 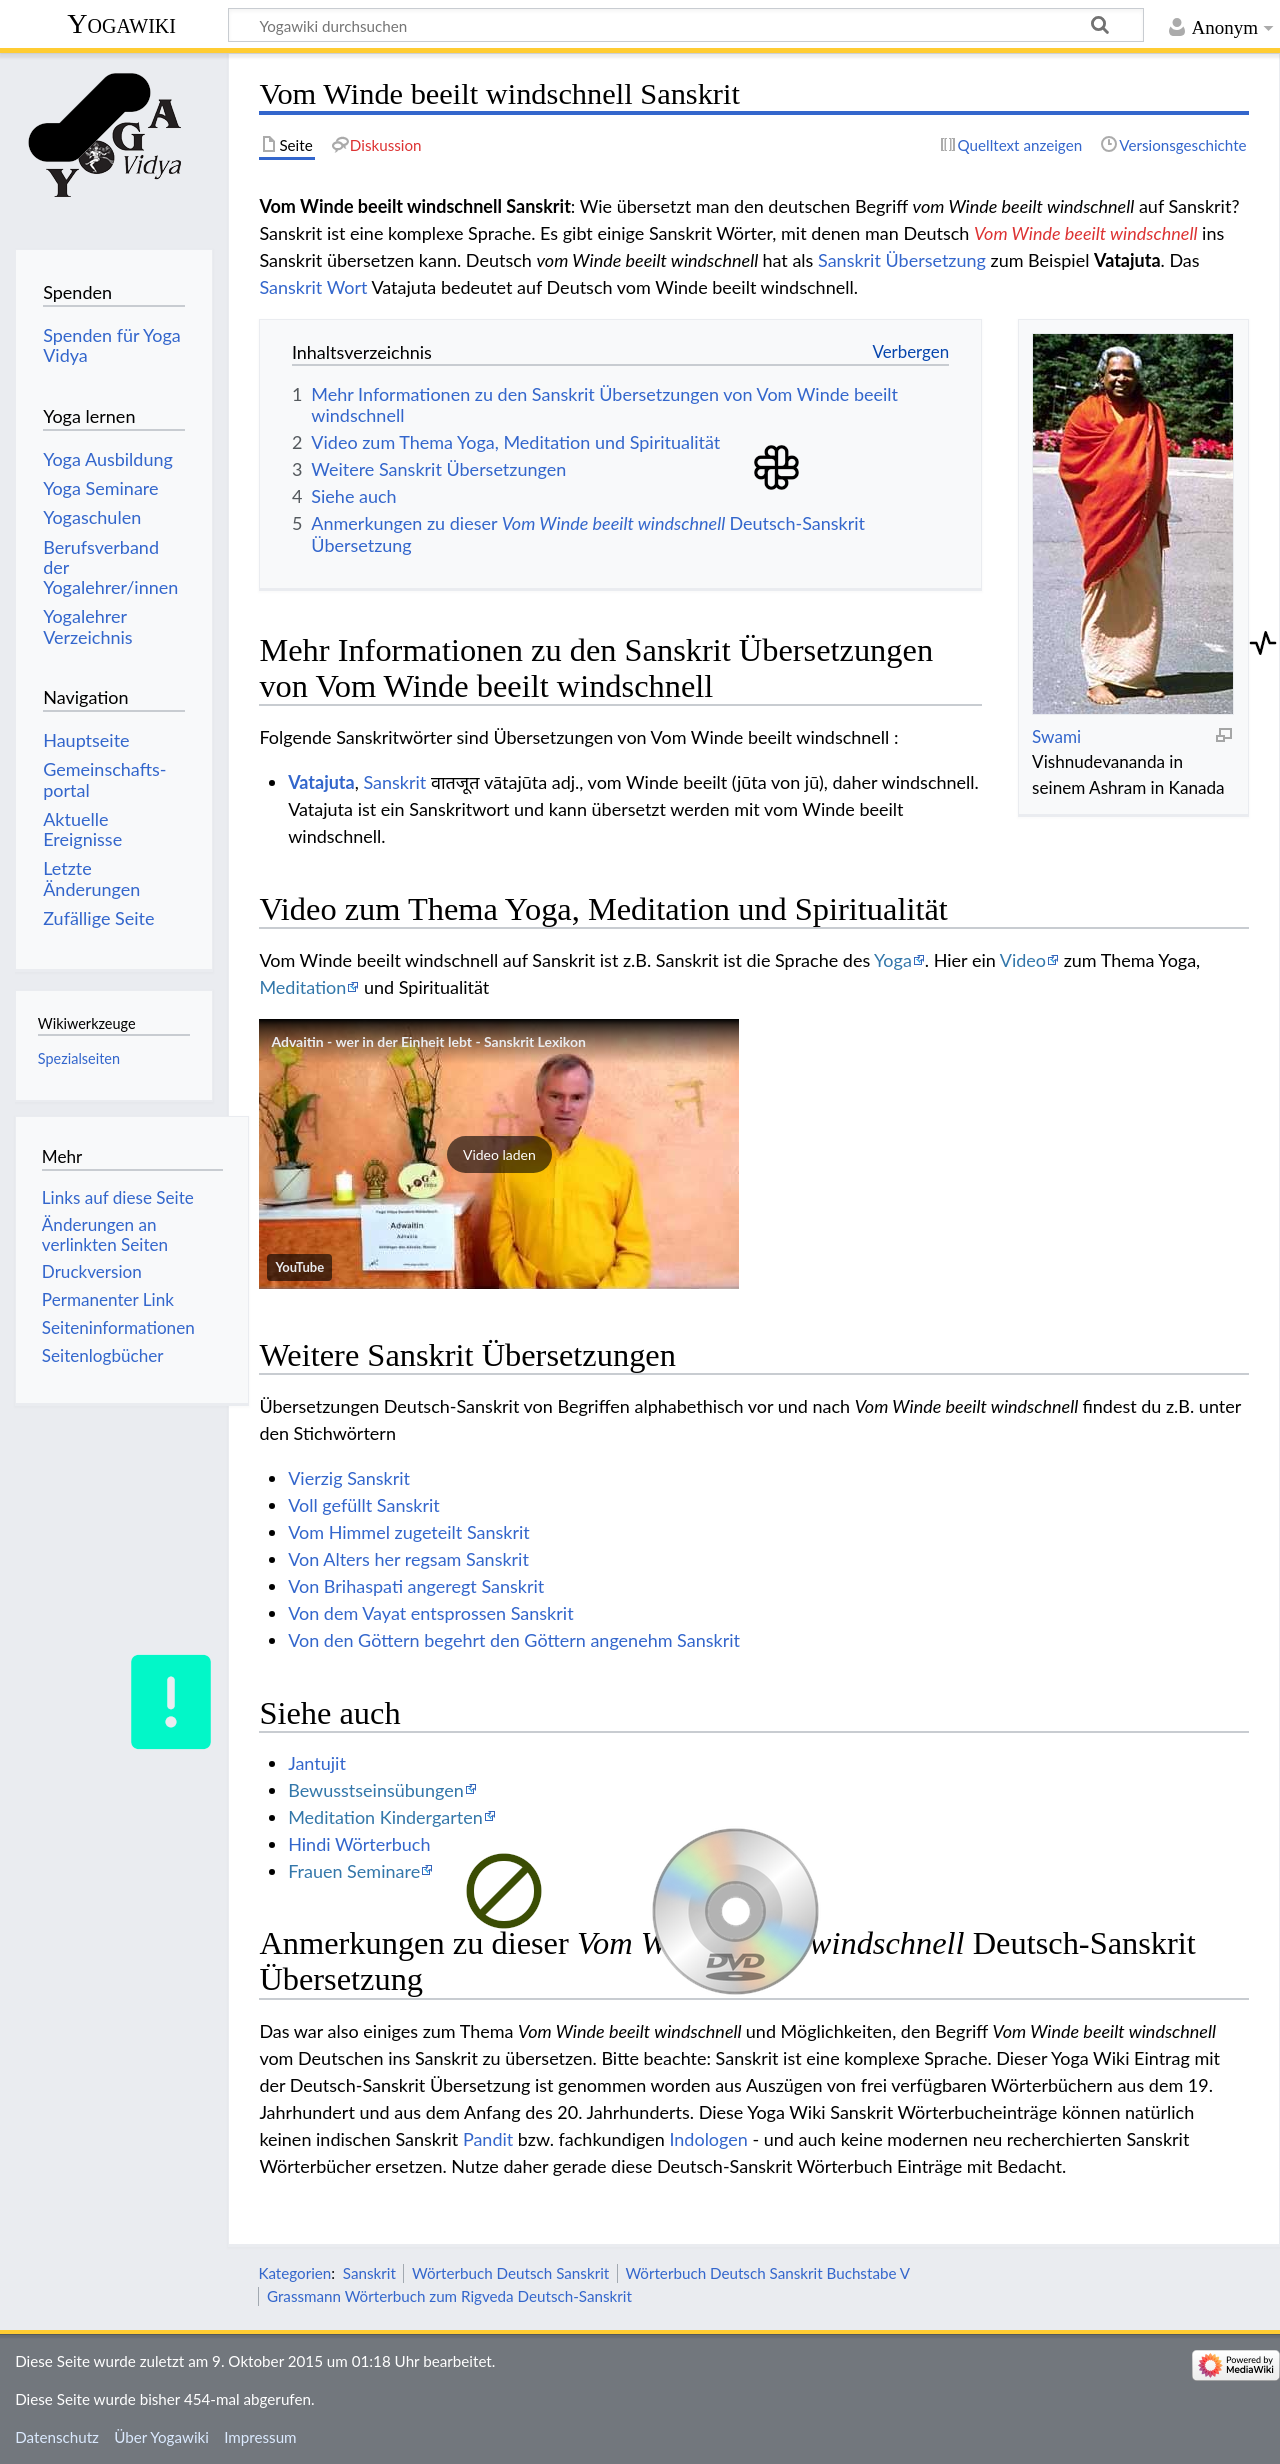 What do you see at coordinates (735, 1911) in the screenshot?
I see `indicates a DVD disc or optical media` at bounding box center [735, 1911].